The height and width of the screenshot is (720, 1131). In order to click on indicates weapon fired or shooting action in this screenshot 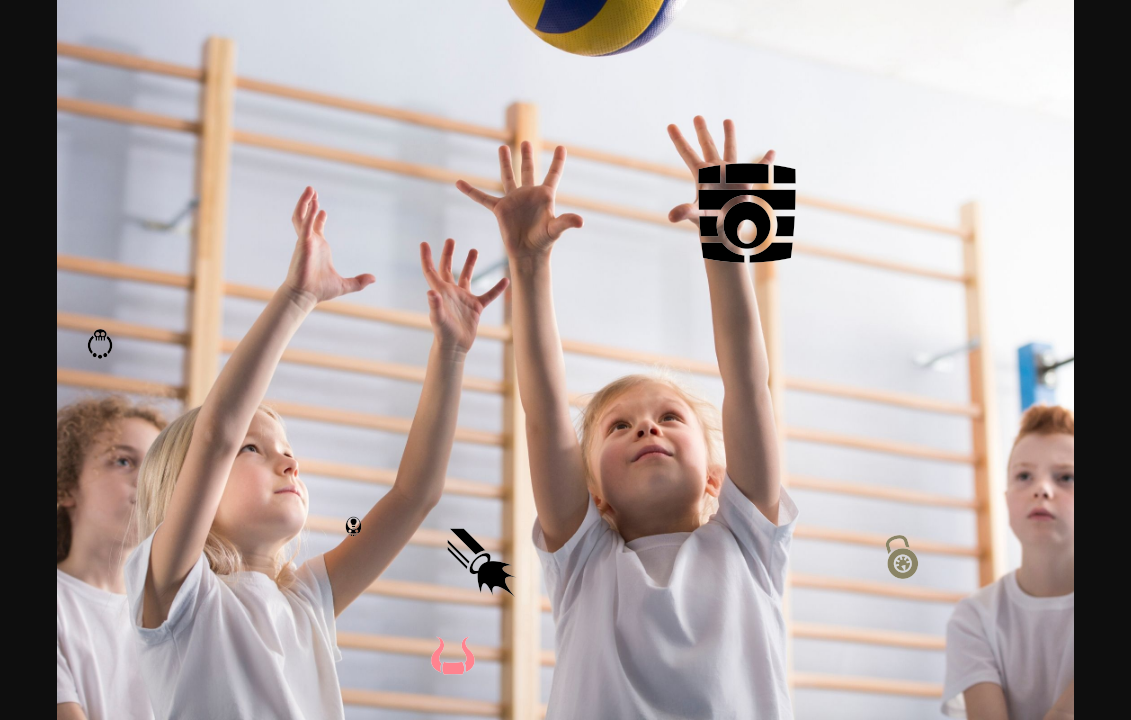, I will do `click(482, 563)`.